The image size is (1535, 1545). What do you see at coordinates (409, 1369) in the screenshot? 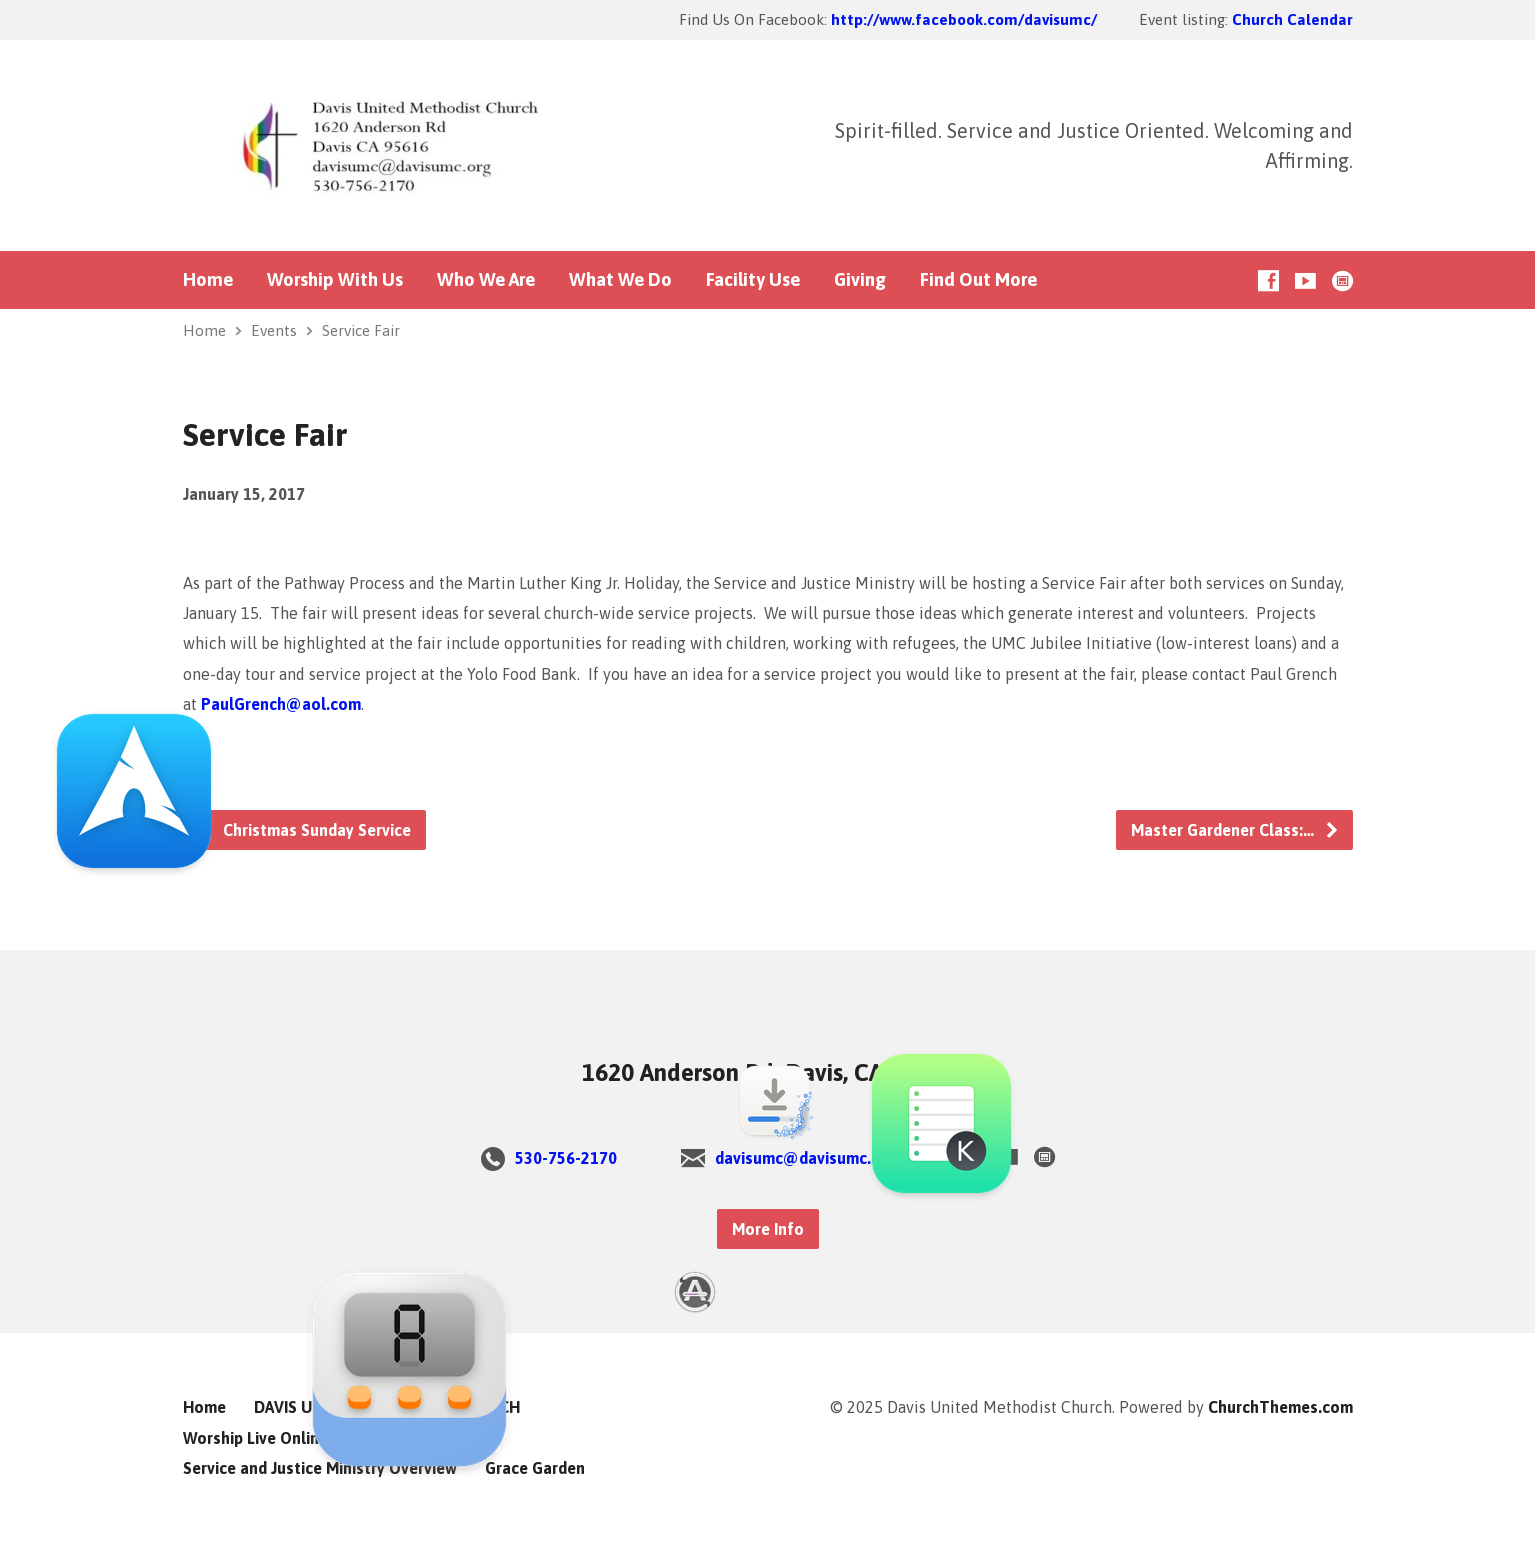
I see `open chromatic app for guitar tuning` at bounding box center [409, 1369].